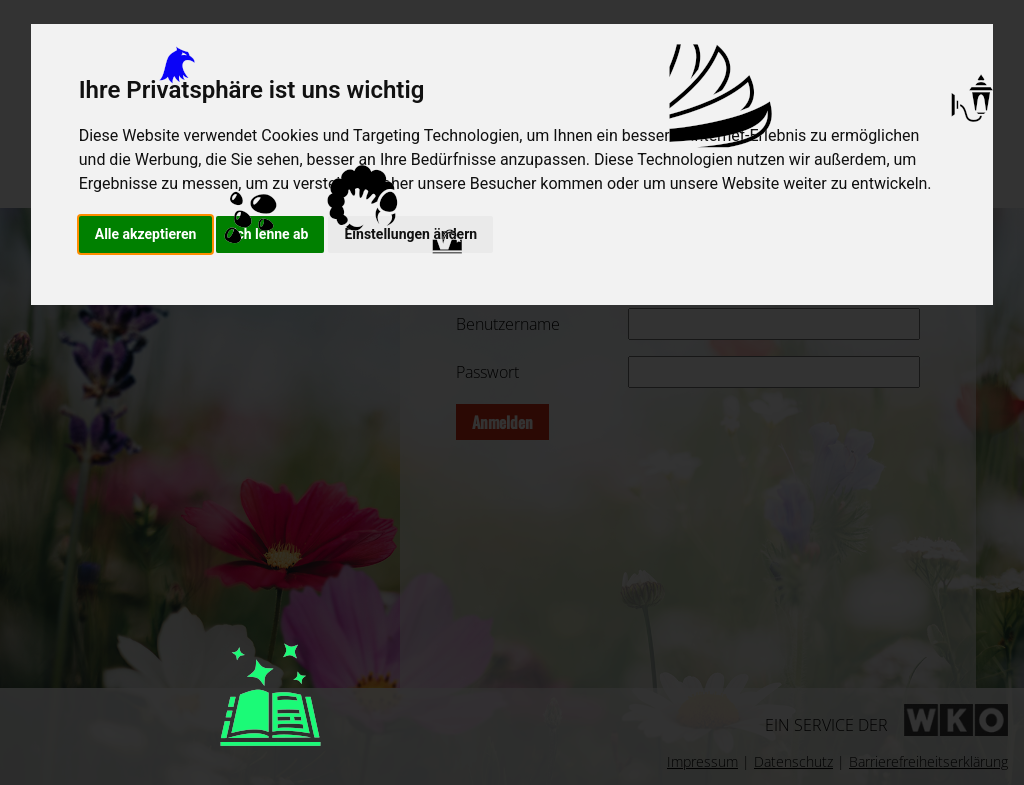 Image resolution: width=1024 pixels, height=785 pixels. Describe the element at coordinates (270, 694) in the screenshot. I see `open your spell book or magic abilities` at that location.